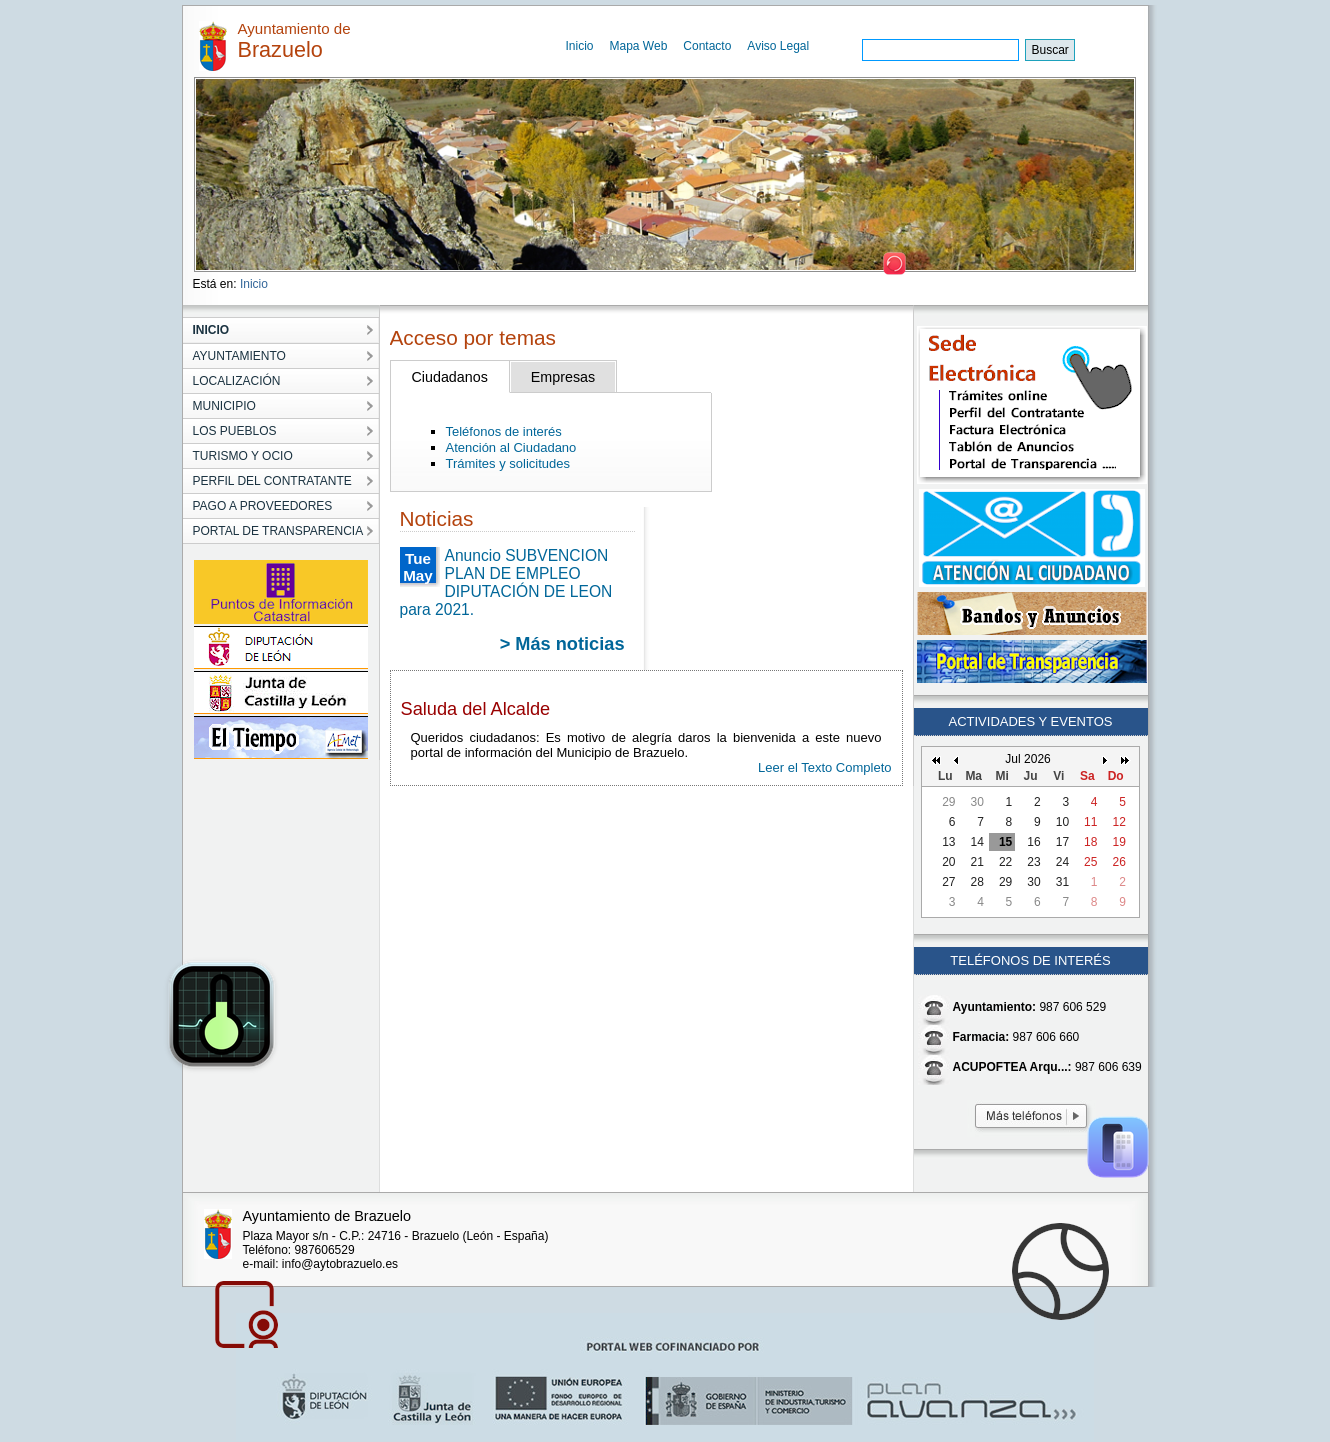 This screenshot has height=1442, width=1330. Describe the element at coordinates (1060, 1271) in the screenshot. I see `access sports and activities emoji category` at that location.